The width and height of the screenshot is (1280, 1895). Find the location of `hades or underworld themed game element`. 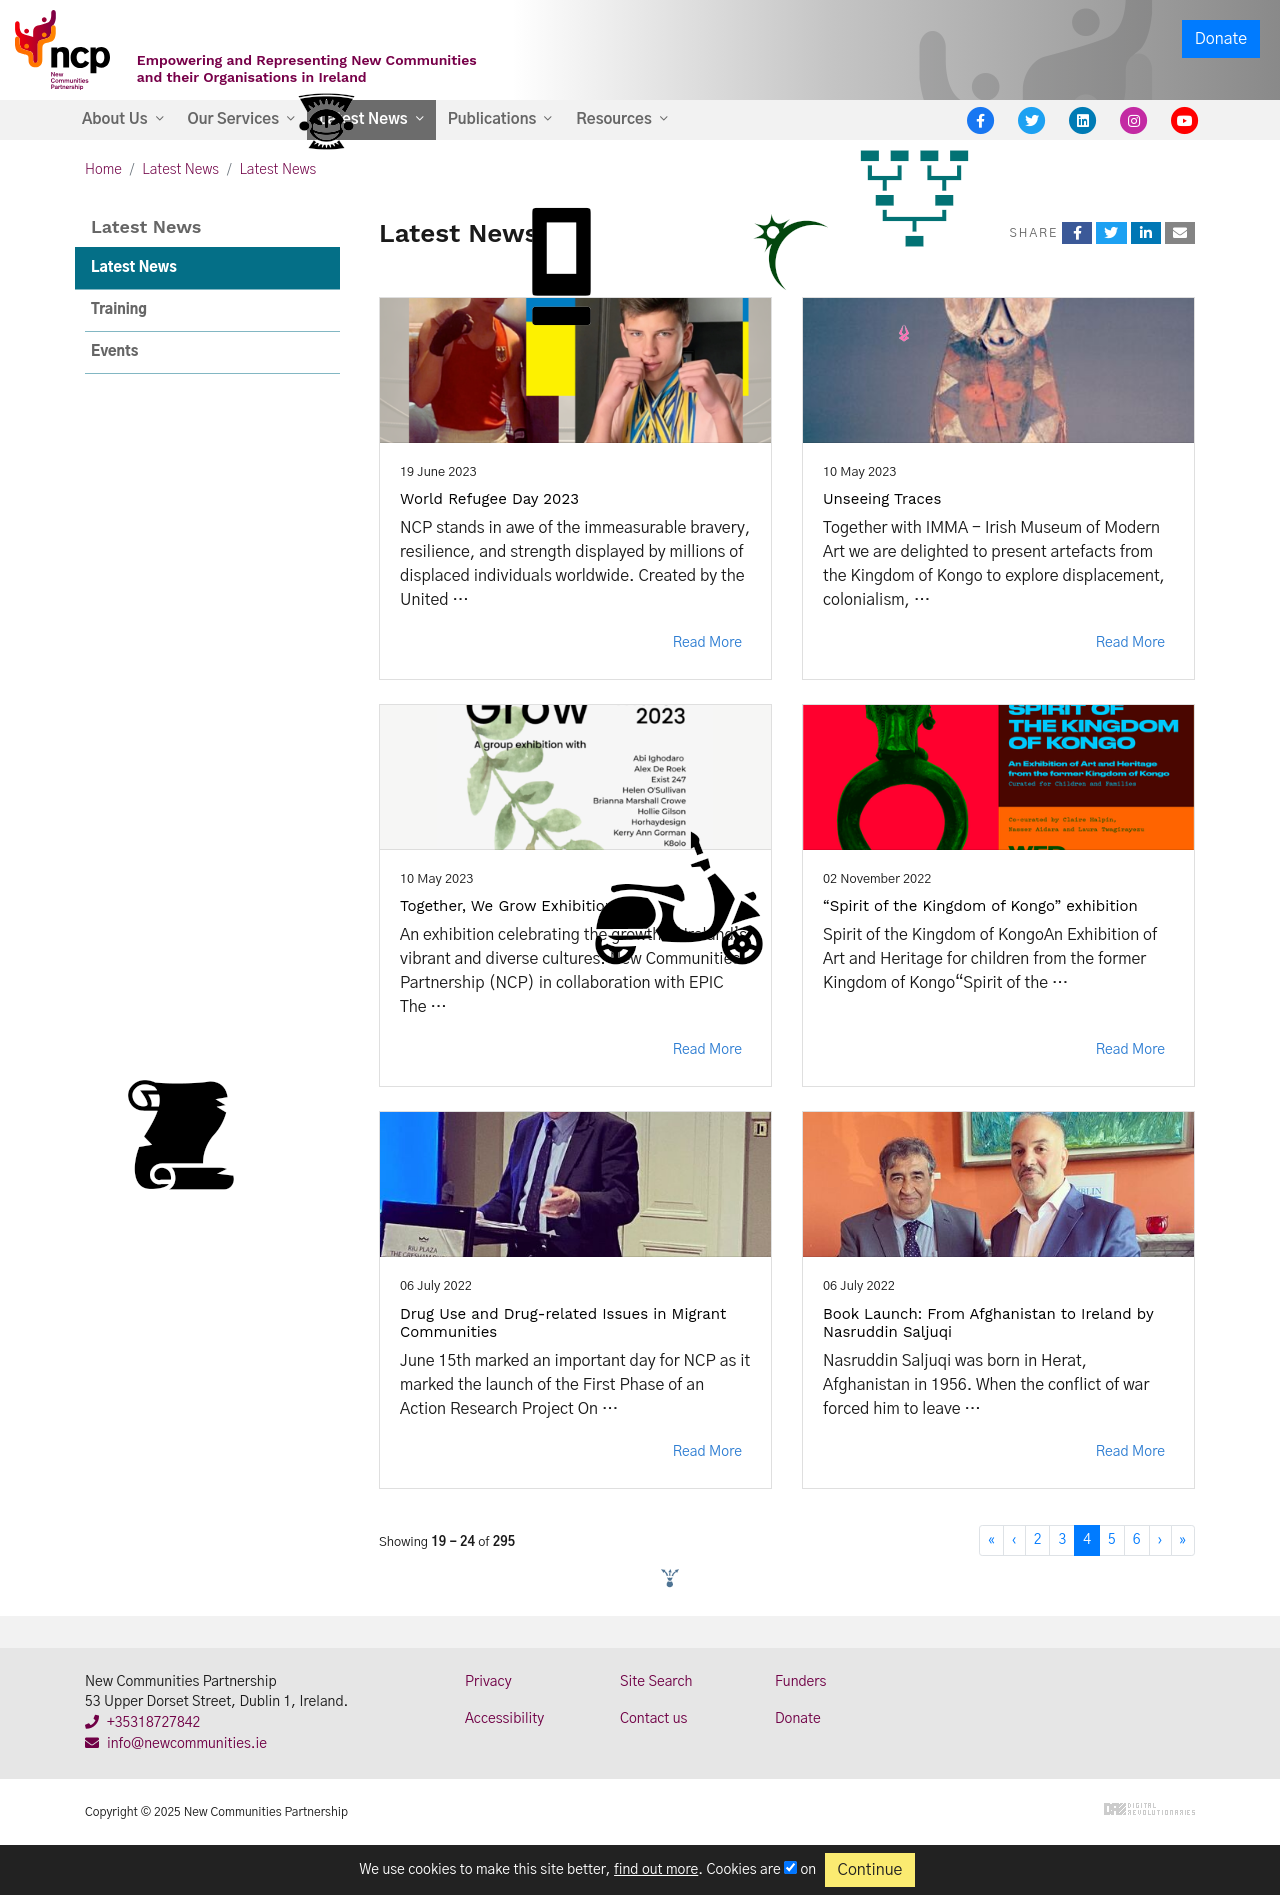

hades or underworld themed game element is located at coordinates (904, 333).